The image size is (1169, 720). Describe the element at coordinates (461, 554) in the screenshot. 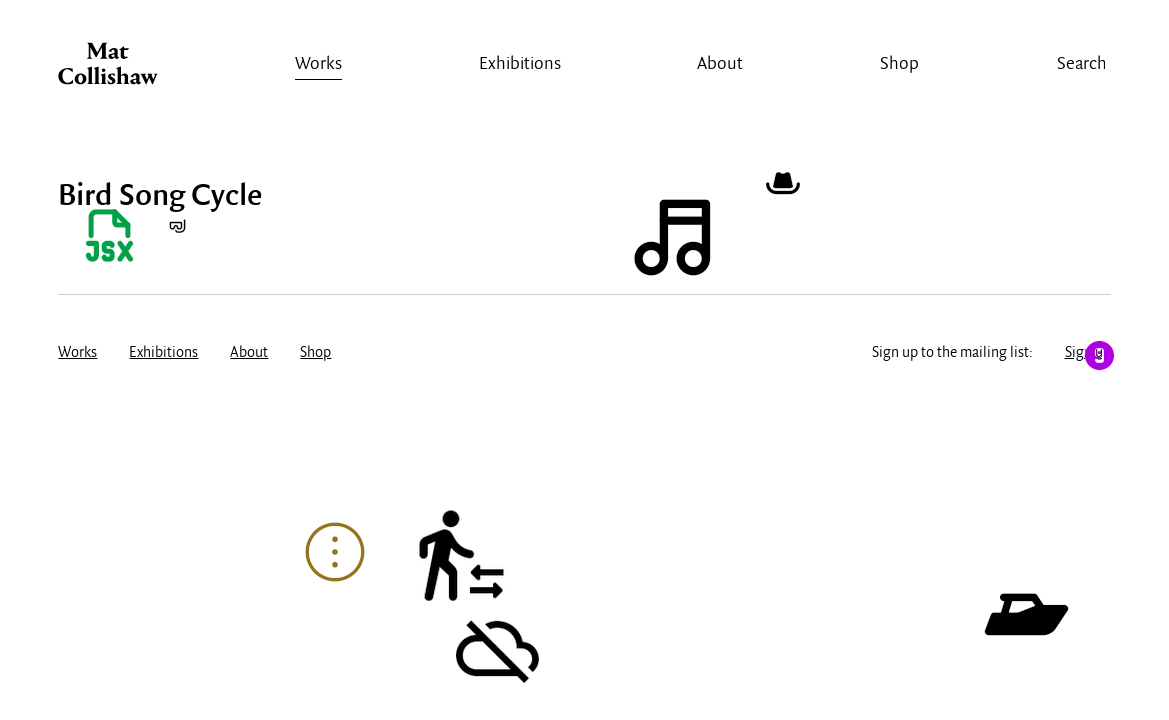

I see `transfer between transit lines or platforms` at that location.